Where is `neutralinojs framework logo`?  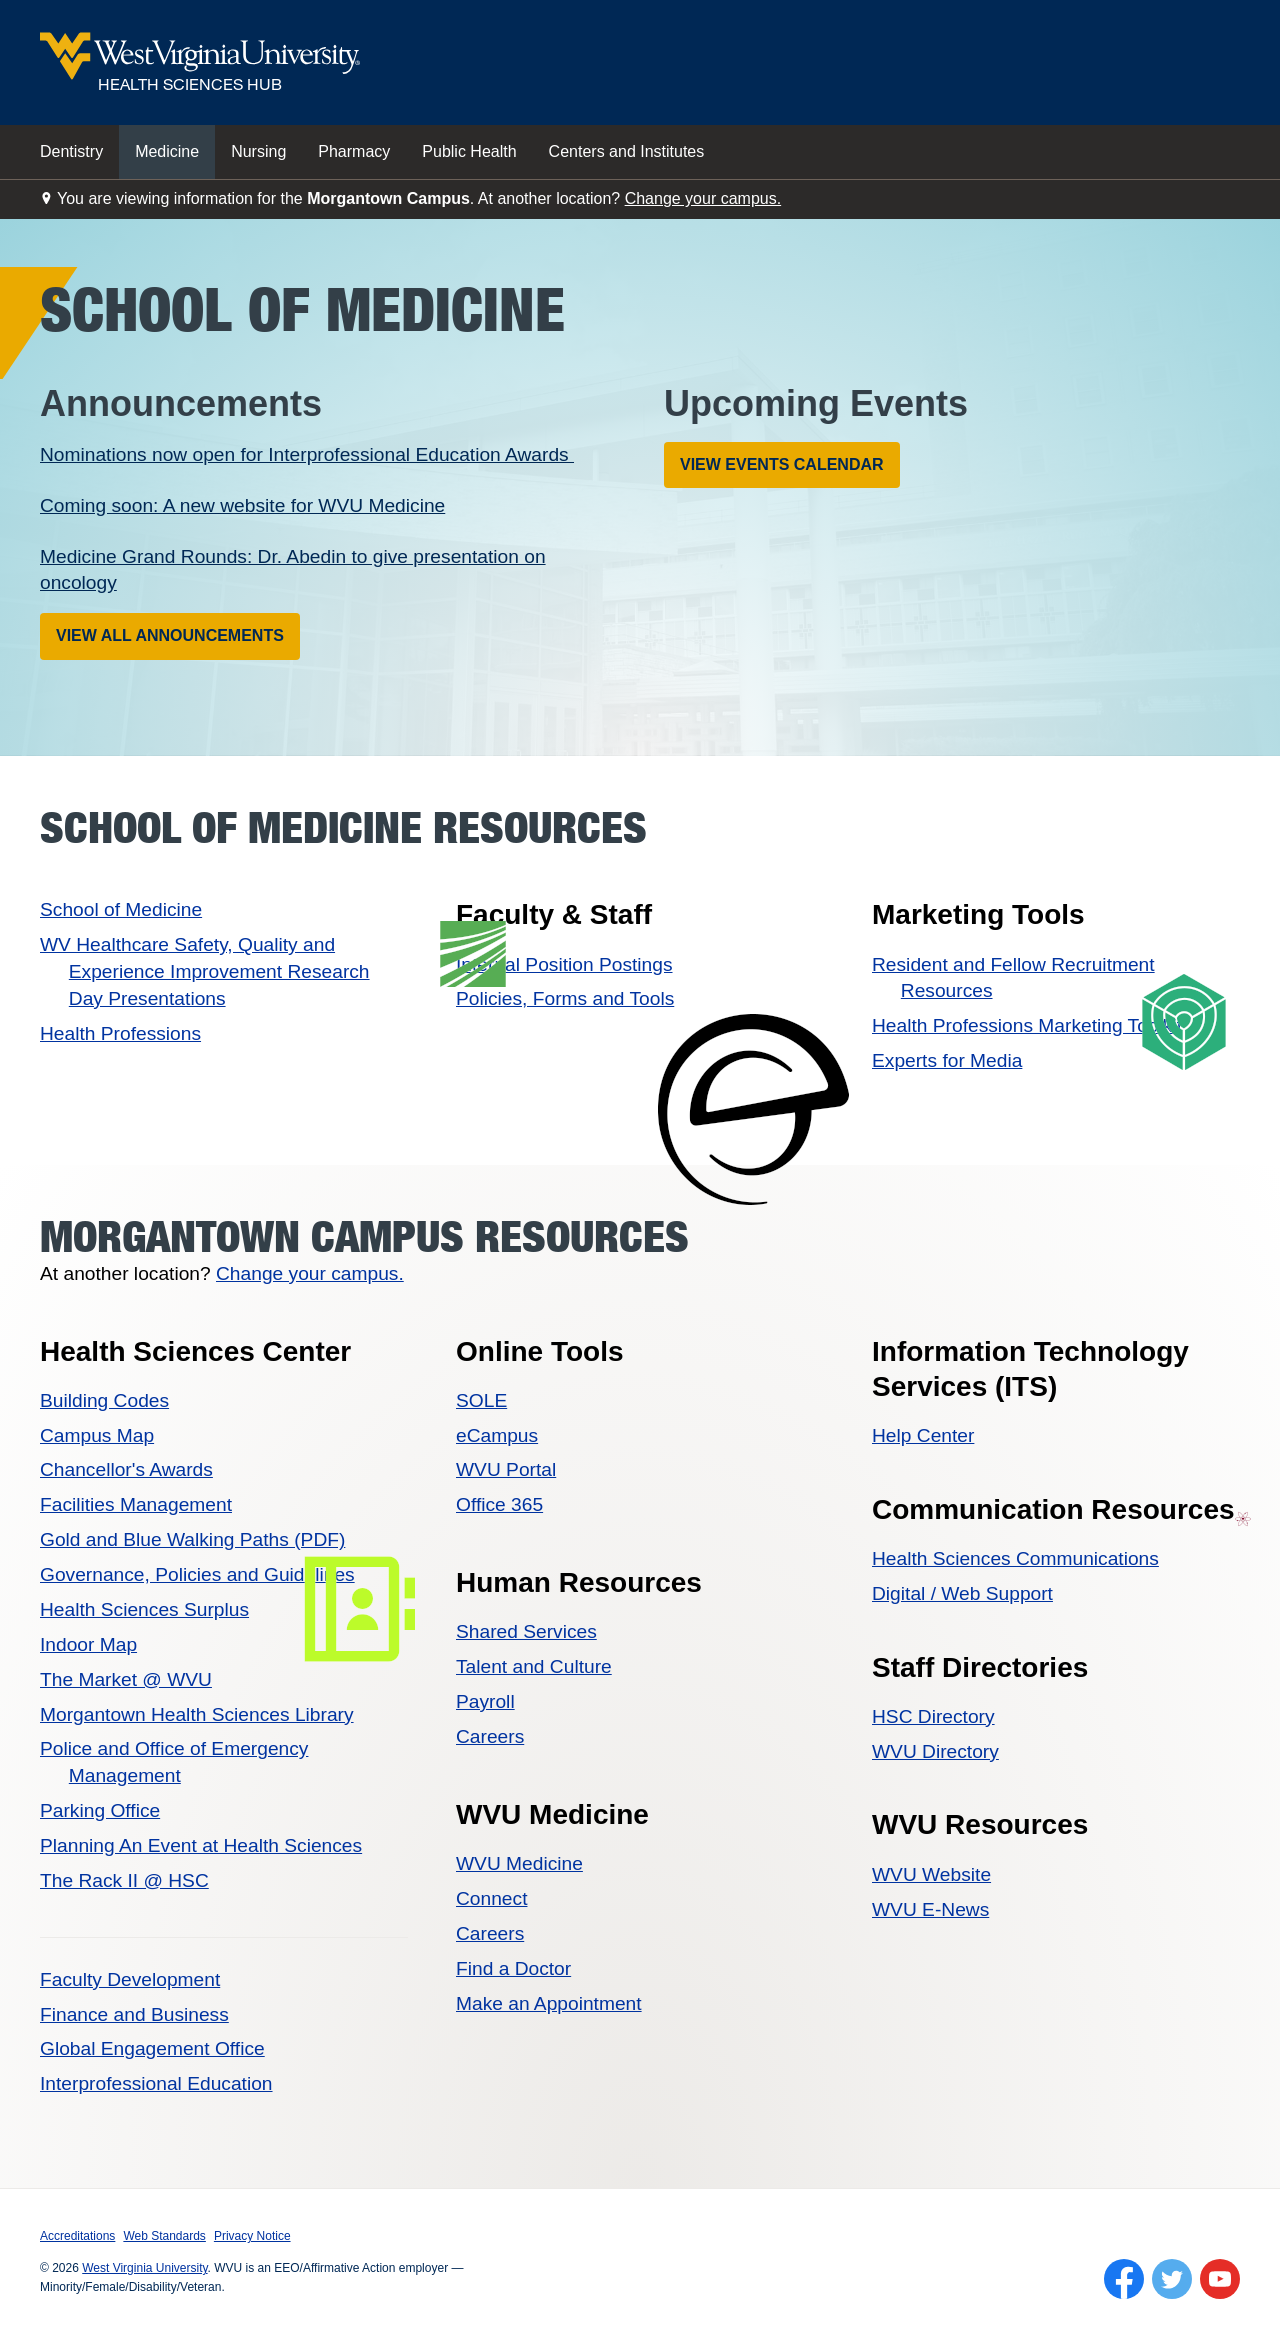
neutralinojs framework logo is located at coordinates (1243, 1519).